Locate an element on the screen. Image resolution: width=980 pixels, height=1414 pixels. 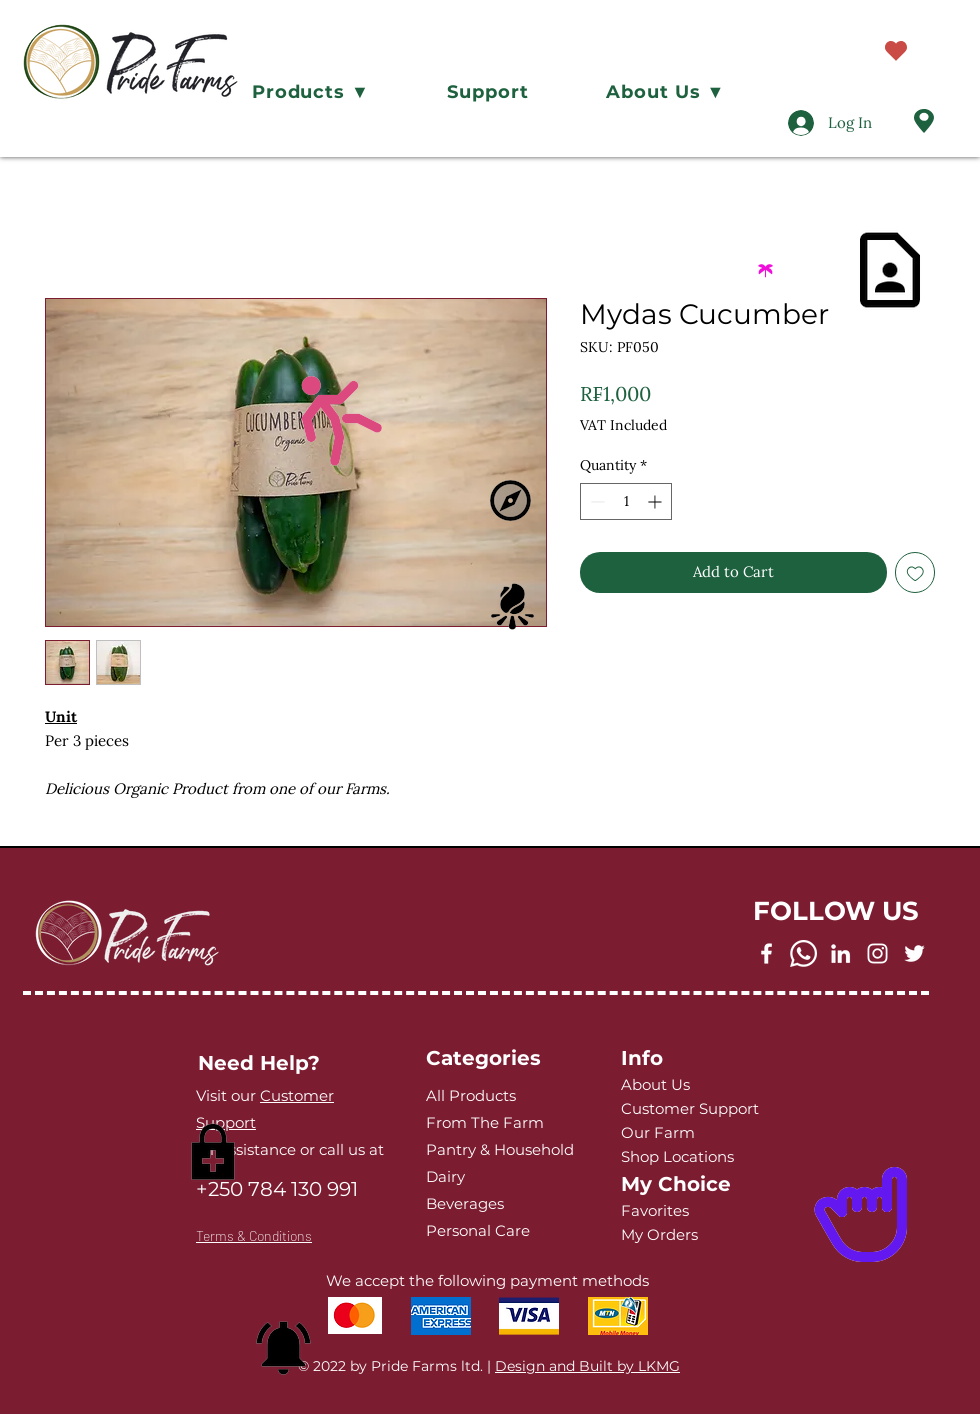
pinky promise or commitment gesture is located at coordinates (862, 1207).